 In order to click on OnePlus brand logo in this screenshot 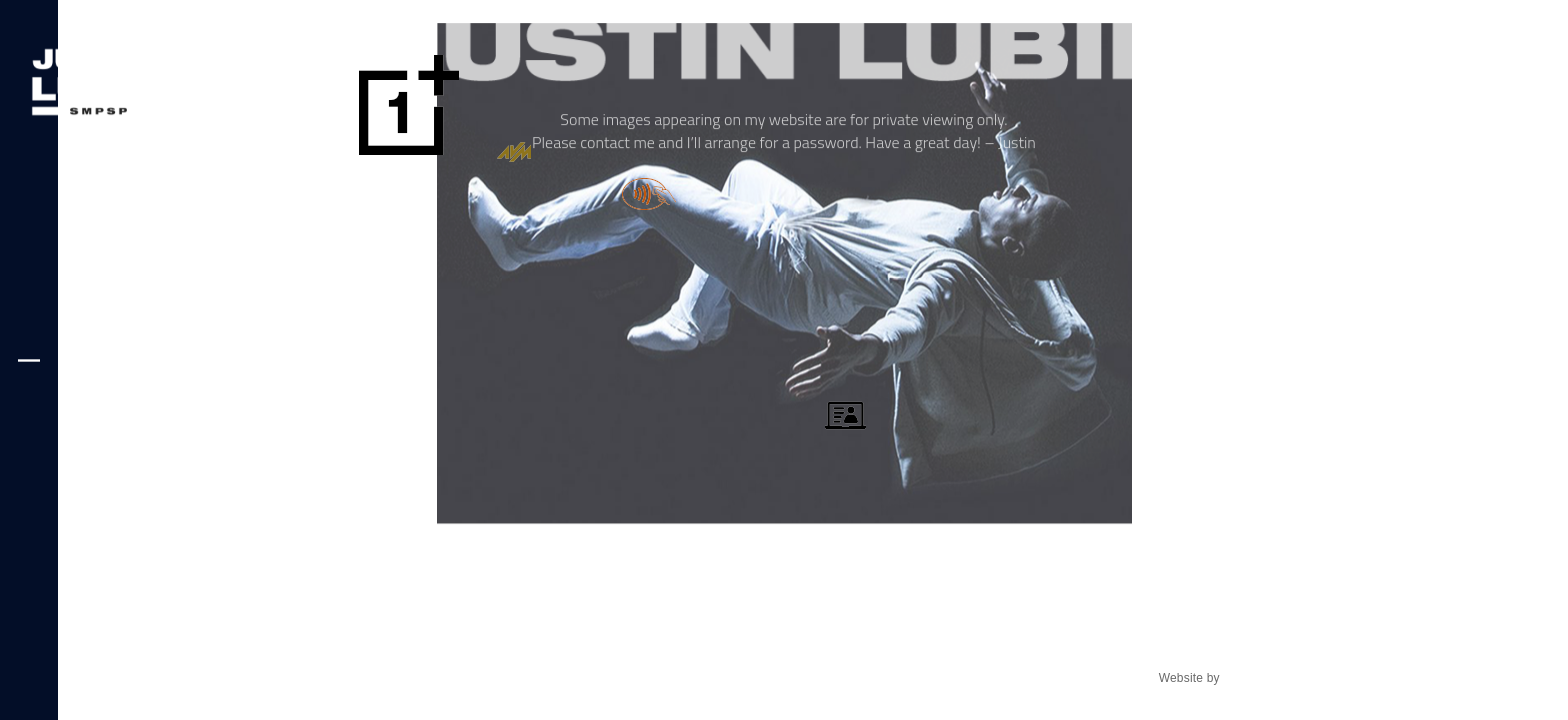, I will do `click(409, 105)`.